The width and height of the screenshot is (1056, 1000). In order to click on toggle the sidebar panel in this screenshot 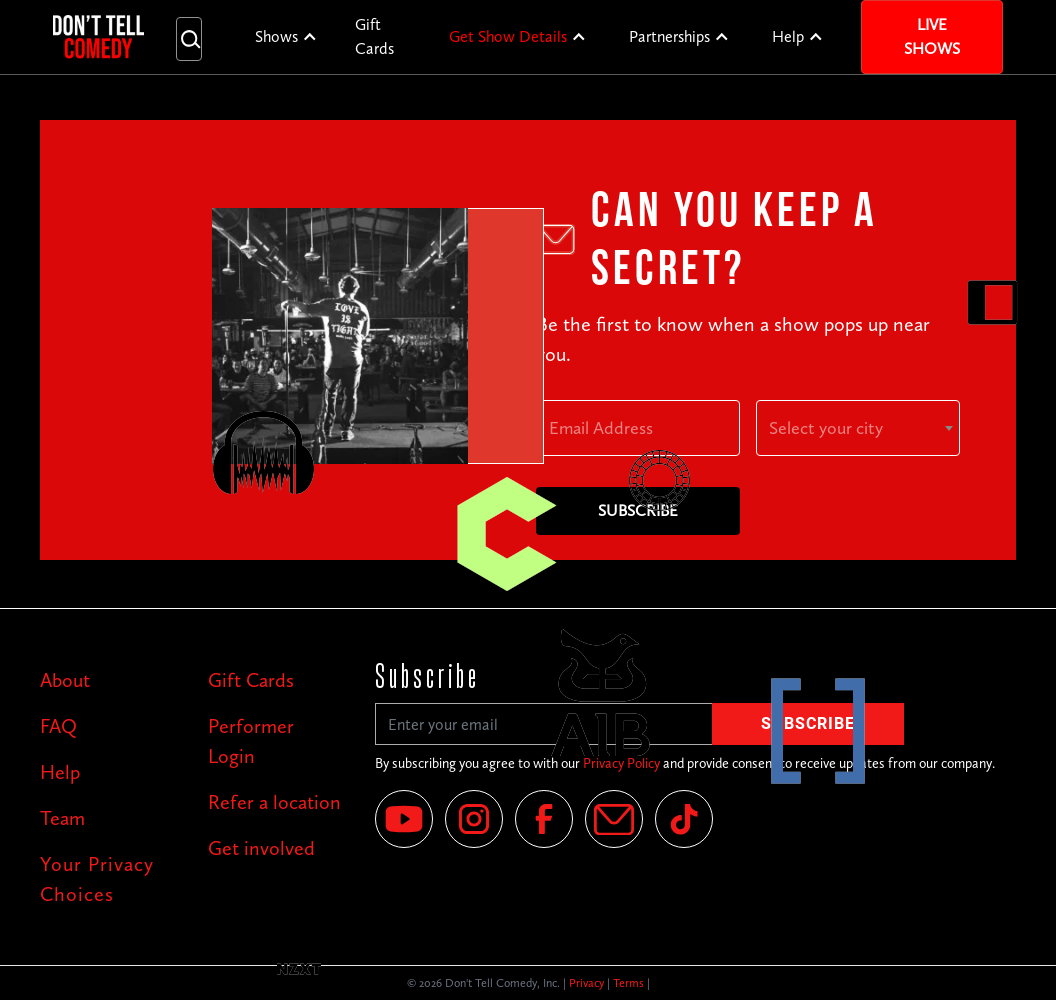, I will do `click(992, 302)`.